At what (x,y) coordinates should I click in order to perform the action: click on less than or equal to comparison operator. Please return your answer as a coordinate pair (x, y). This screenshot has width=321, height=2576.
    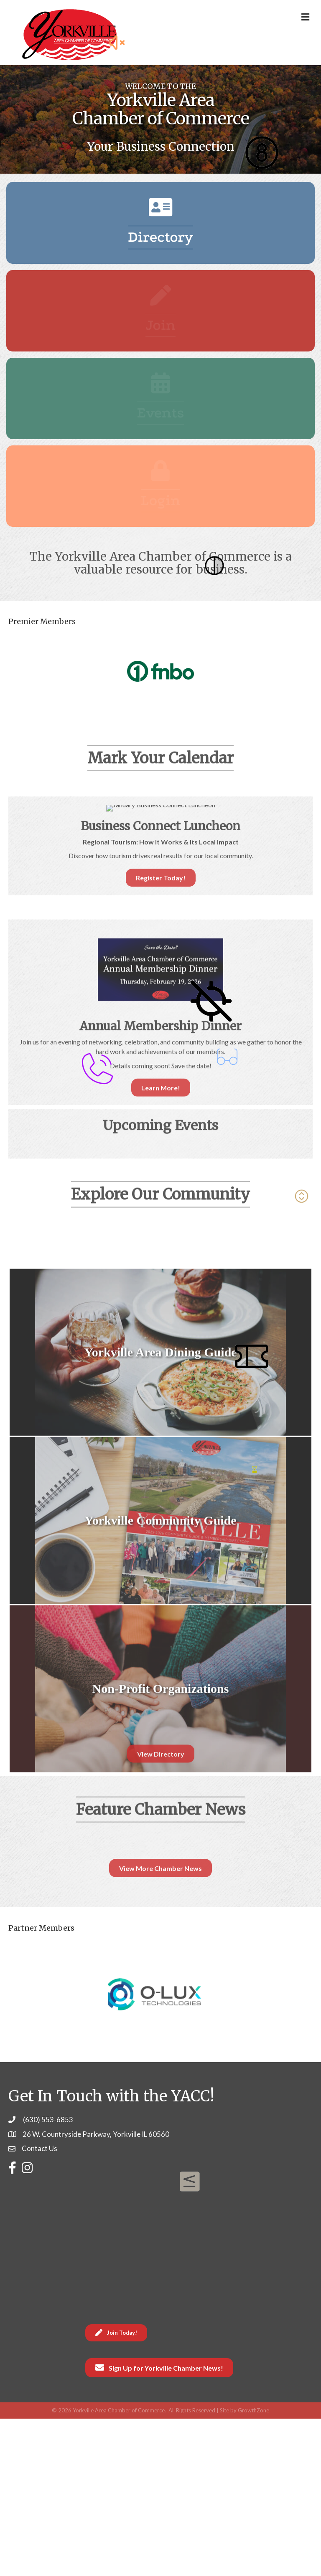
    Looking at the image, I should click on (190, 2182).